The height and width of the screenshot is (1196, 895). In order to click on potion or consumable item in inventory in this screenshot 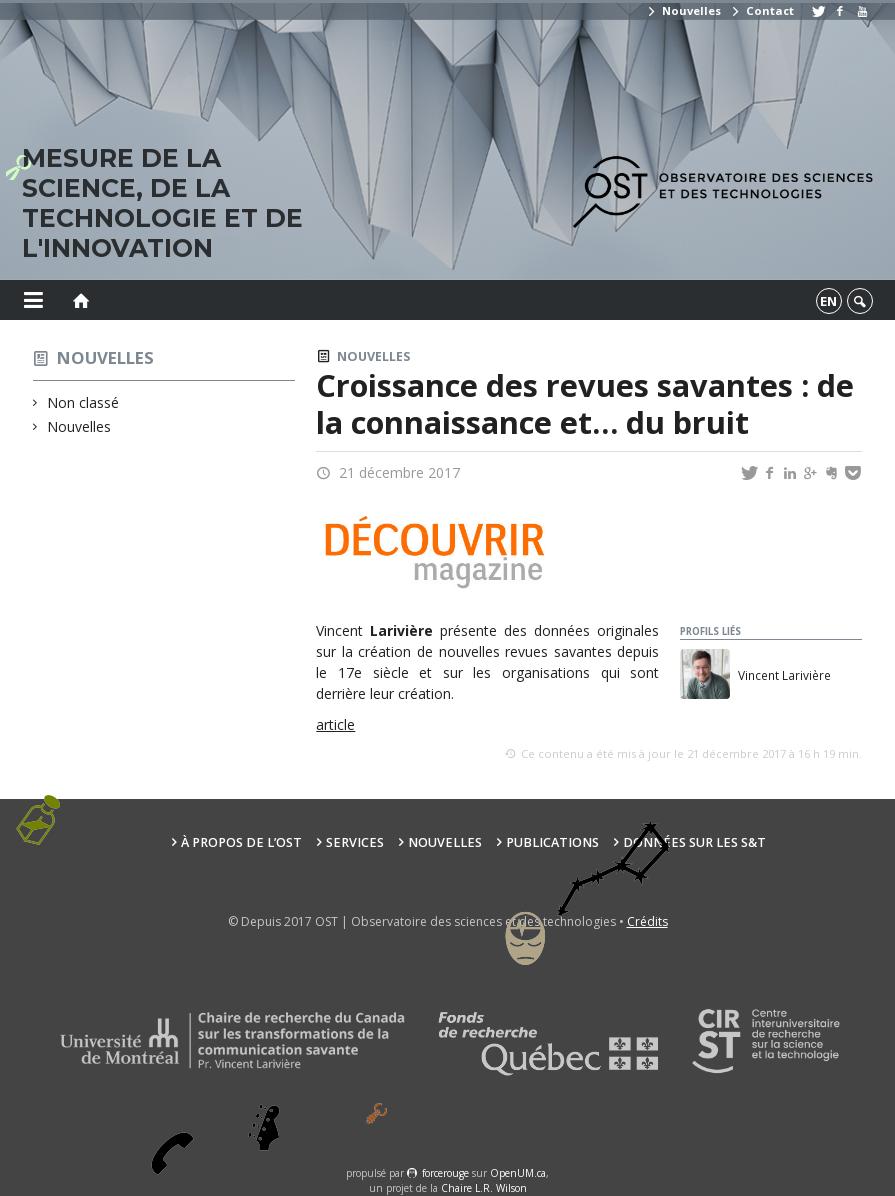, I will do `click(39, 820)`.